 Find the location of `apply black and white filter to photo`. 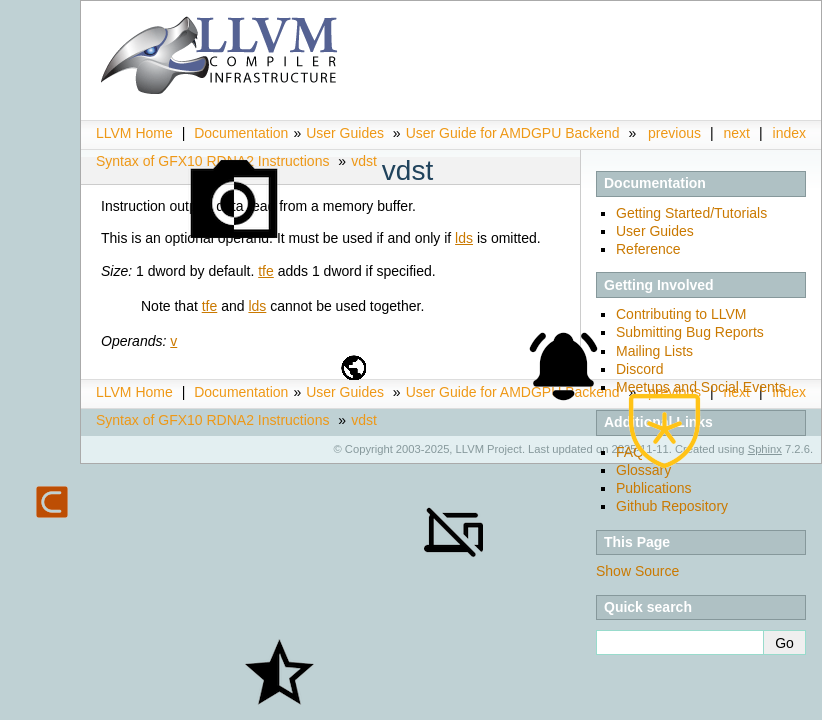

apply black and white filter to photo is located at coordinates (234, 199).